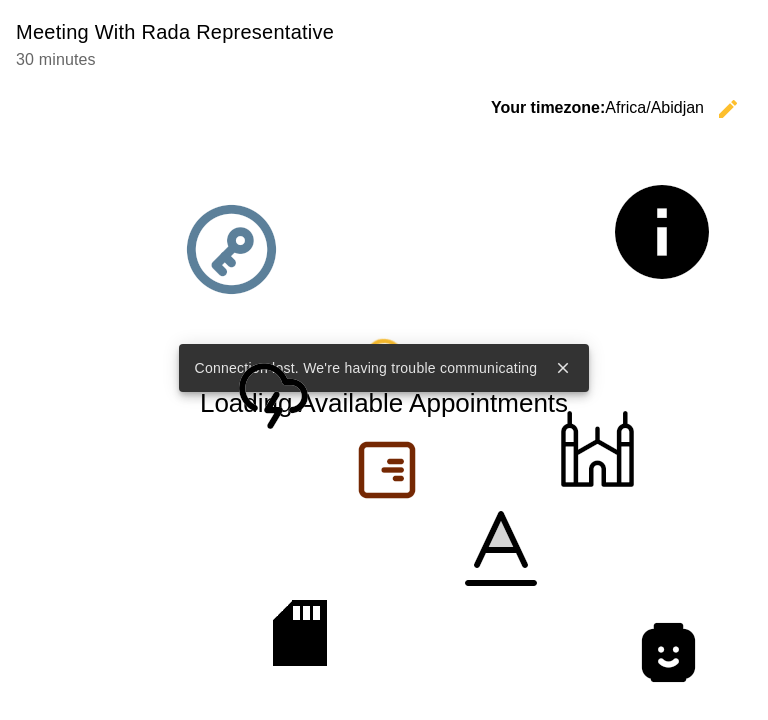 Image resolution: width=768 pixels, height=720 pixels. What do you see at coordinates (231, 249) in the screenshot?
I see `access security or authentication settings` at bounding box center [231, 249].